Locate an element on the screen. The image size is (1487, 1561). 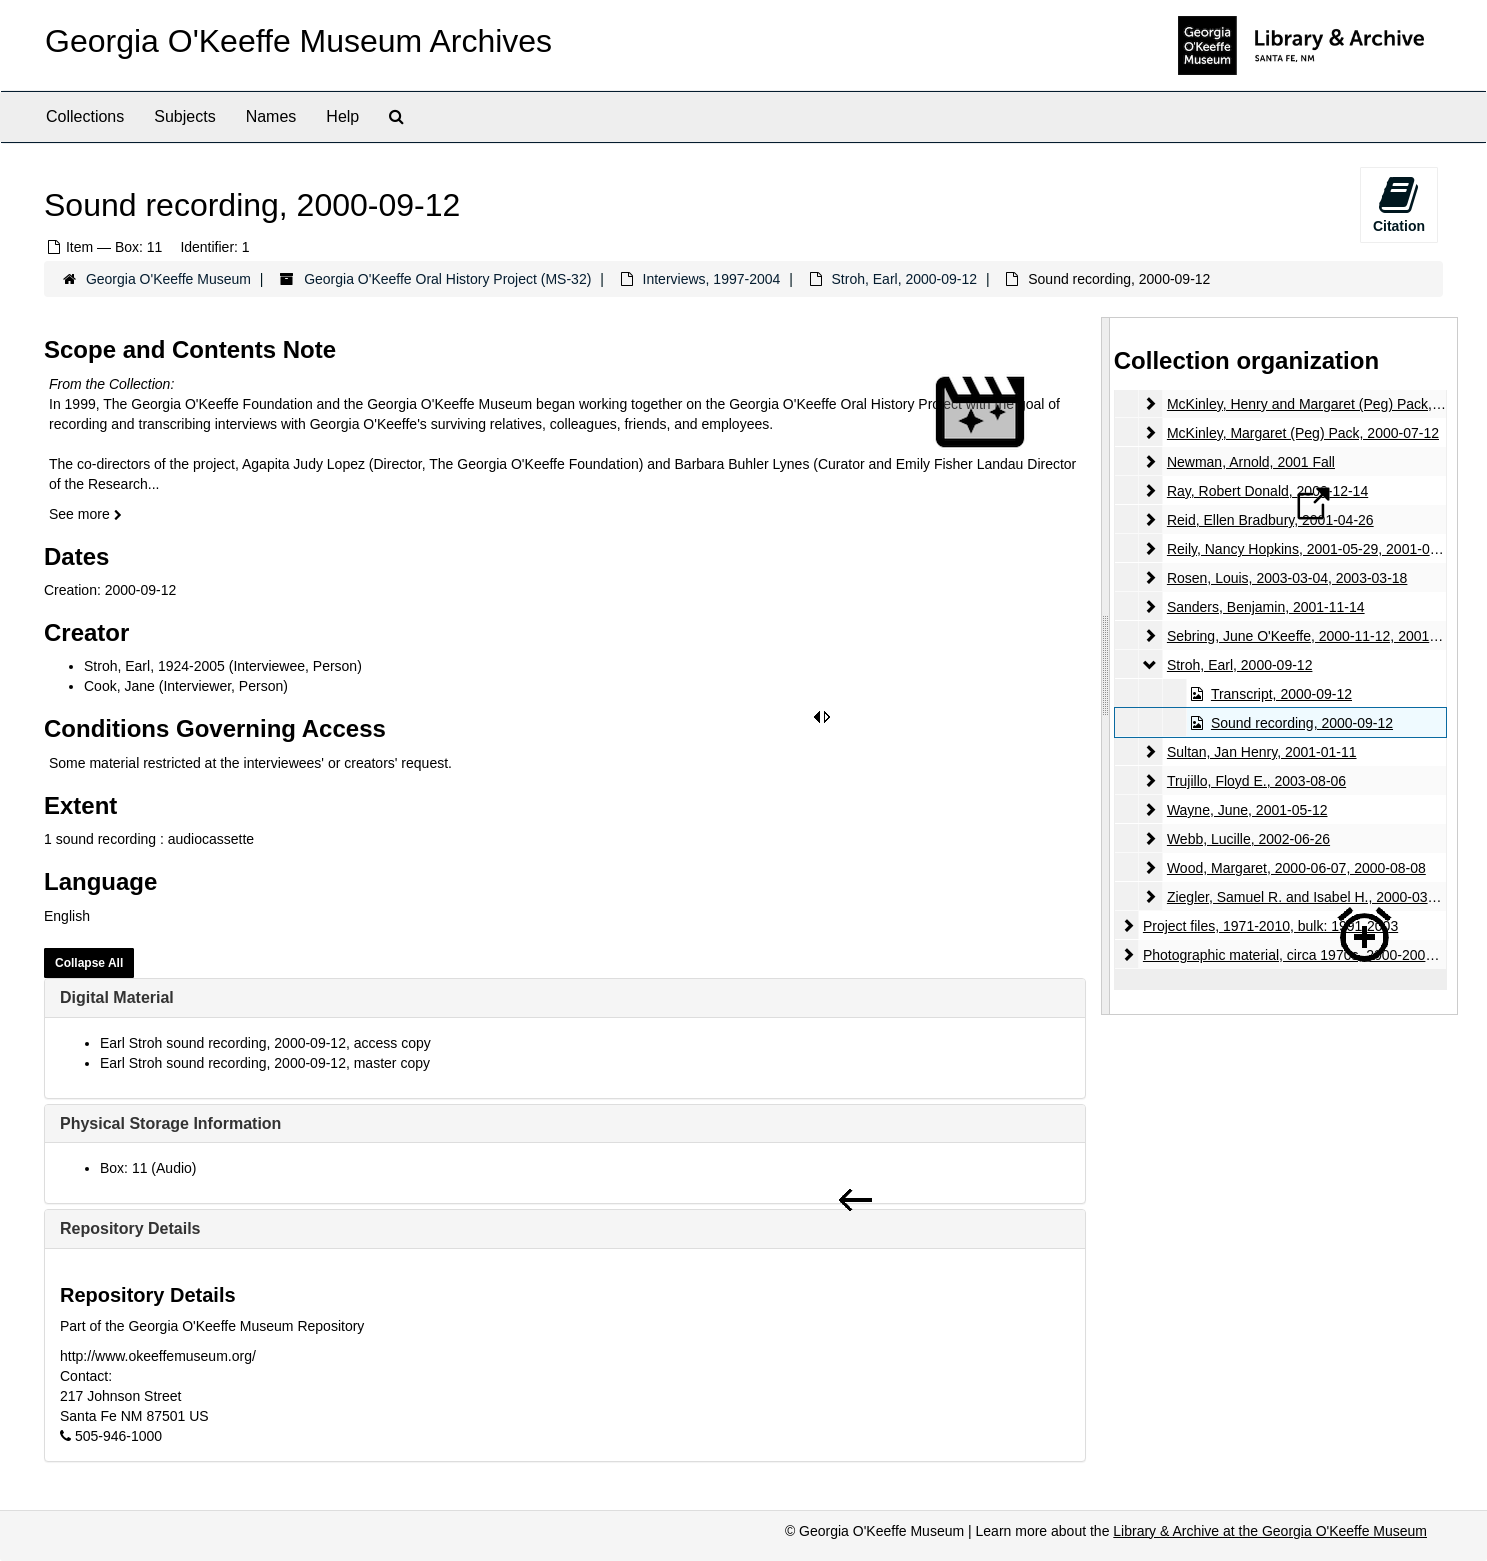
switch to the right panel or view is located at coordinates (822, 717).